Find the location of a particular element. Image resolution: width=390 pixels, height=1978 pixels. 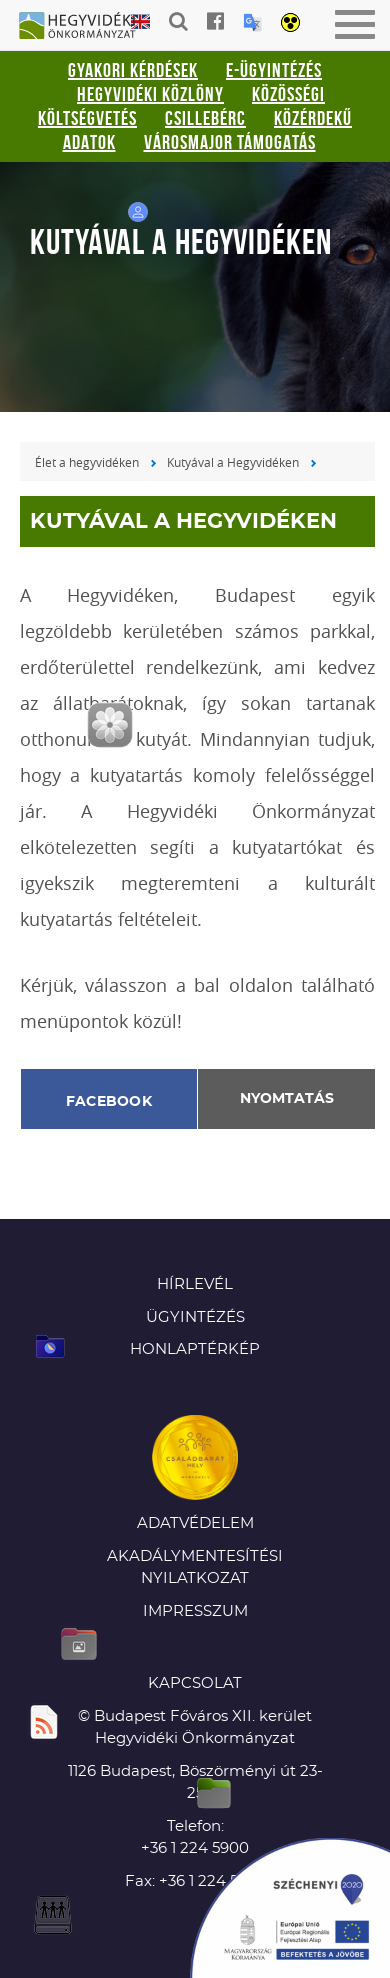

open folder containing files is located at coordinates (214, 1793).